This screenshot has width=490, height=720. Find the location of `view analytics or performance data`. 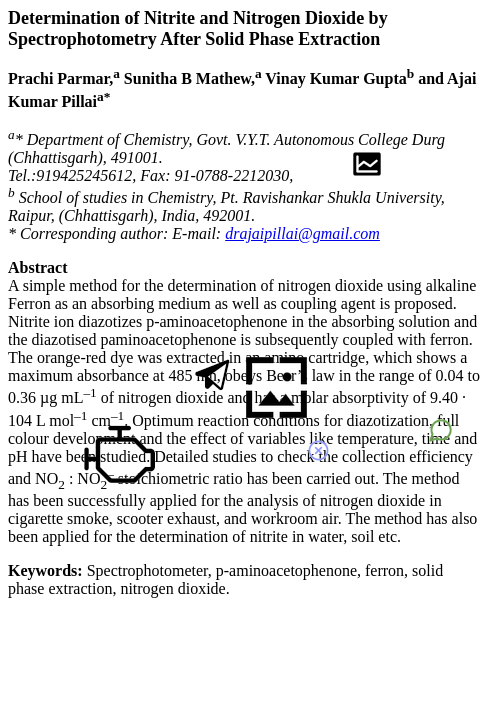

view analytics or performance data is located at coordinates (367, 164).